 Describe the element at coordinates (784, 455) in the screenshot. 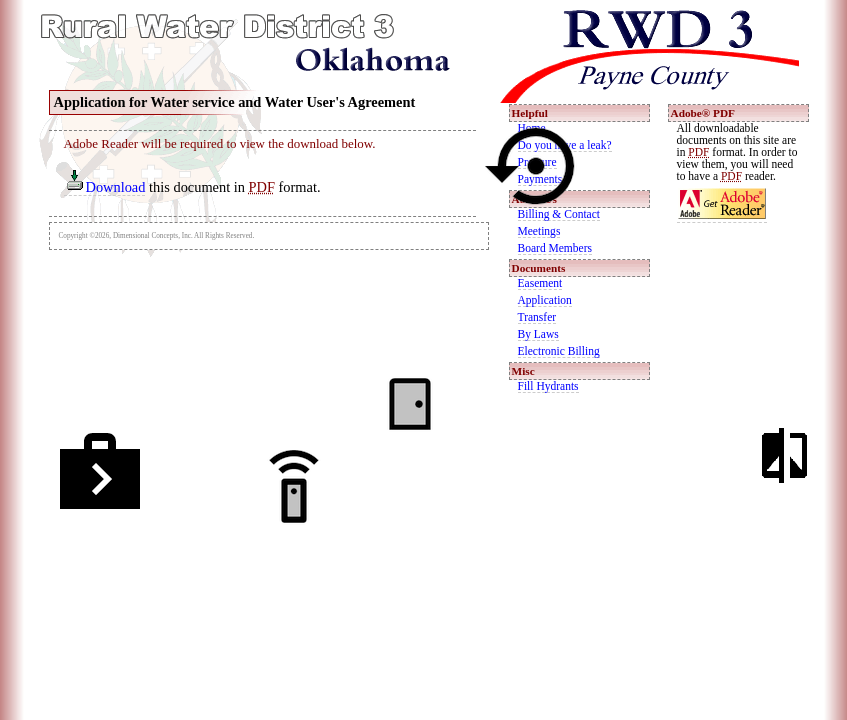

I see `compare two images side by side` at that location.